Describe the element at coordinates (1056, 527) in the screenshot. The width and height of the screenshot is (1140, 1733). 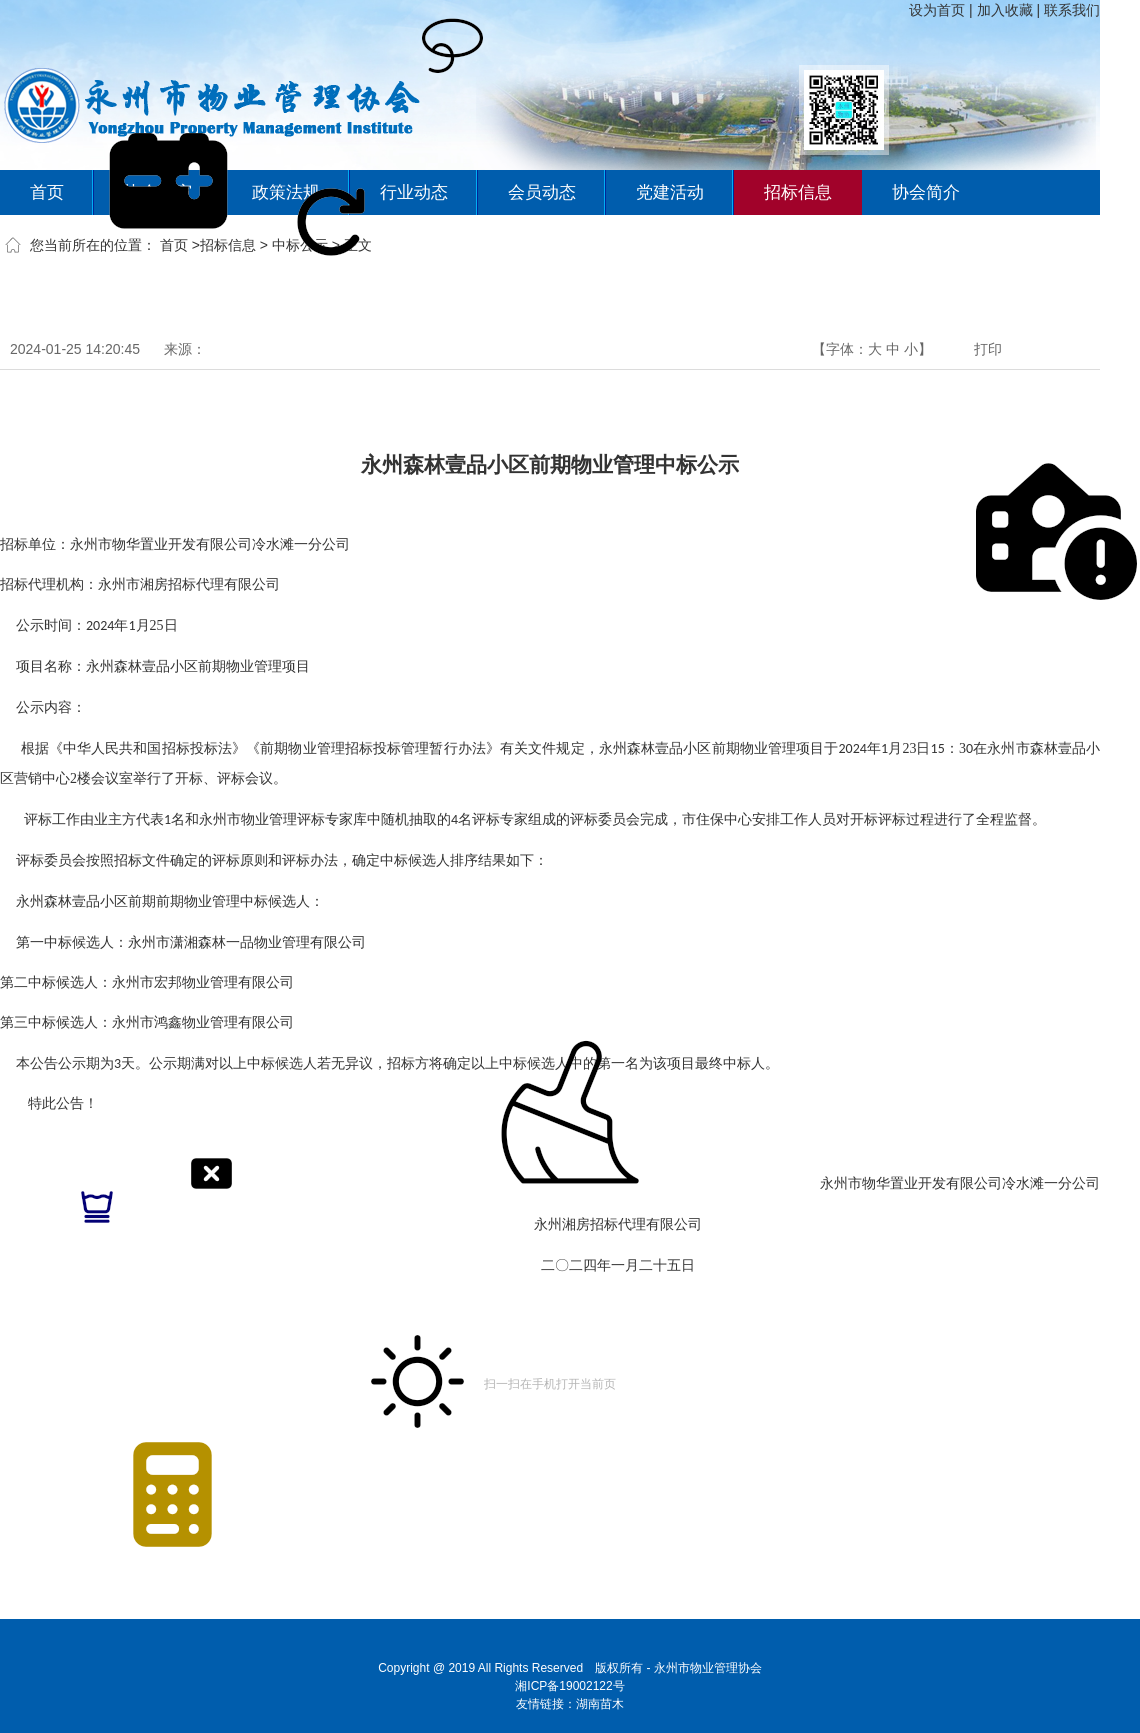
I see `school alert or warning notification` at that location.